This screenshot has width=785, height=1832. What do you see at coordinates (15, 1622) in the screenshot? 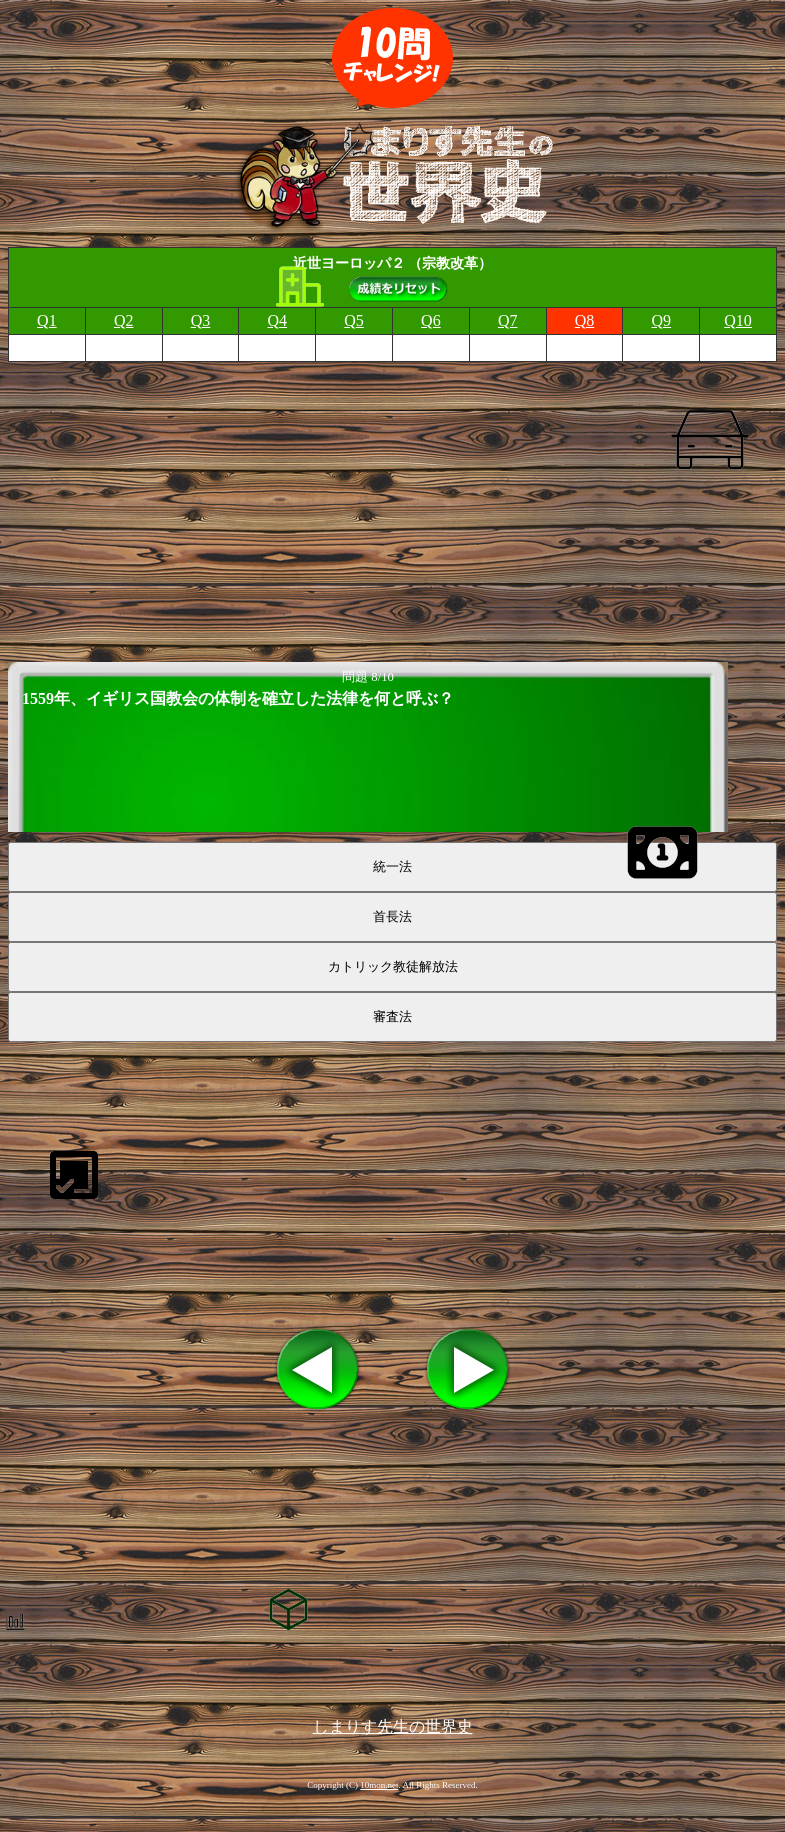
I see `view analytics or statistics` at bounding box center [15, 1622].